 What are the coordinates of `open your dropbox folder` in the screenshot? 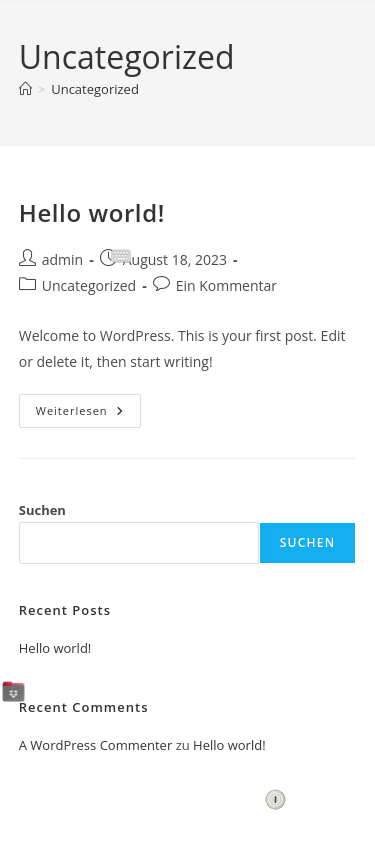 It's located at (13, 691).